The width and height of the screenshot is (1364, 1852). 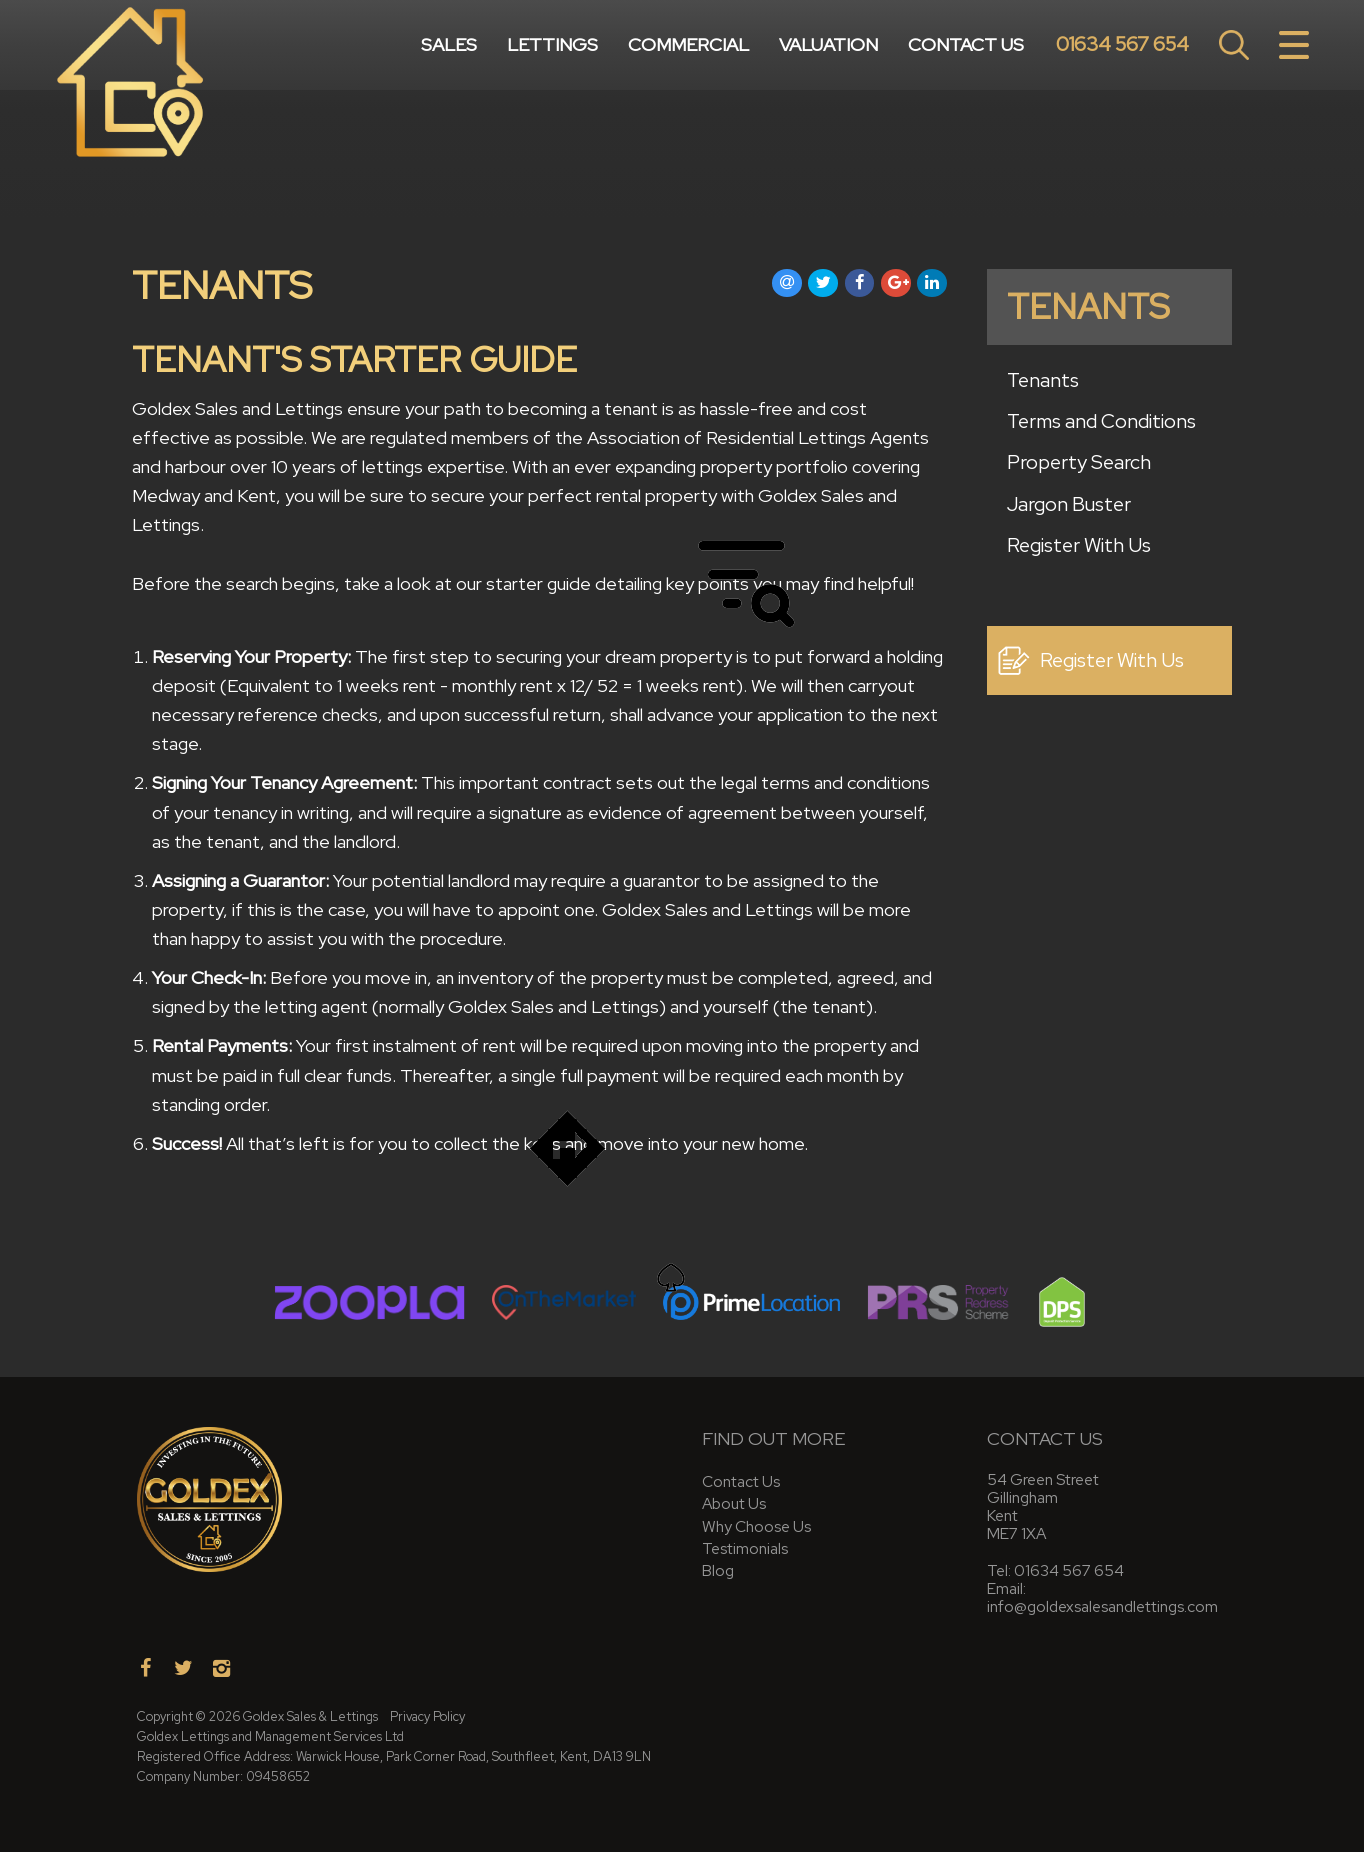 What do you see at coordinates (671, 1278) in the screenshot?
I see `spade suit icon for card games` at bounding box center [671, 1278].